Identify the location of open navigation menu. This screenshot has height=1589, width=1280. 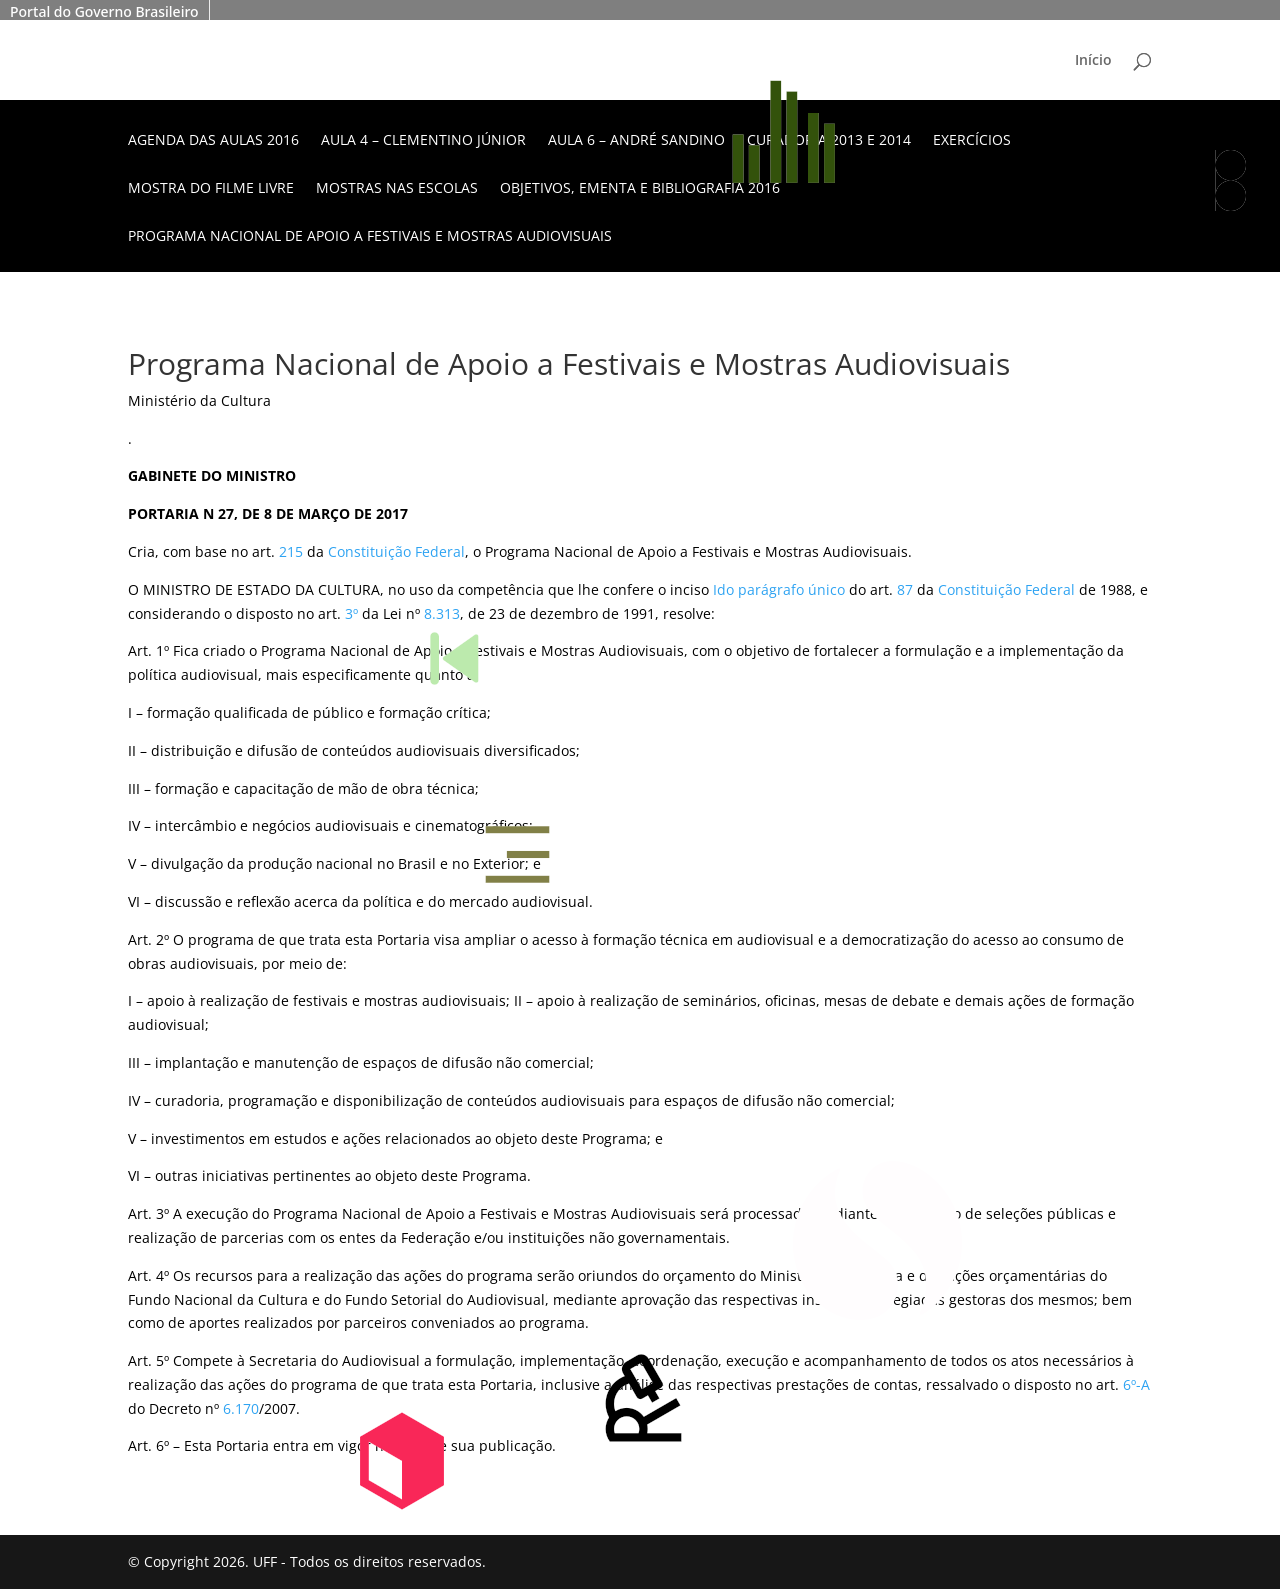
(517, 854).